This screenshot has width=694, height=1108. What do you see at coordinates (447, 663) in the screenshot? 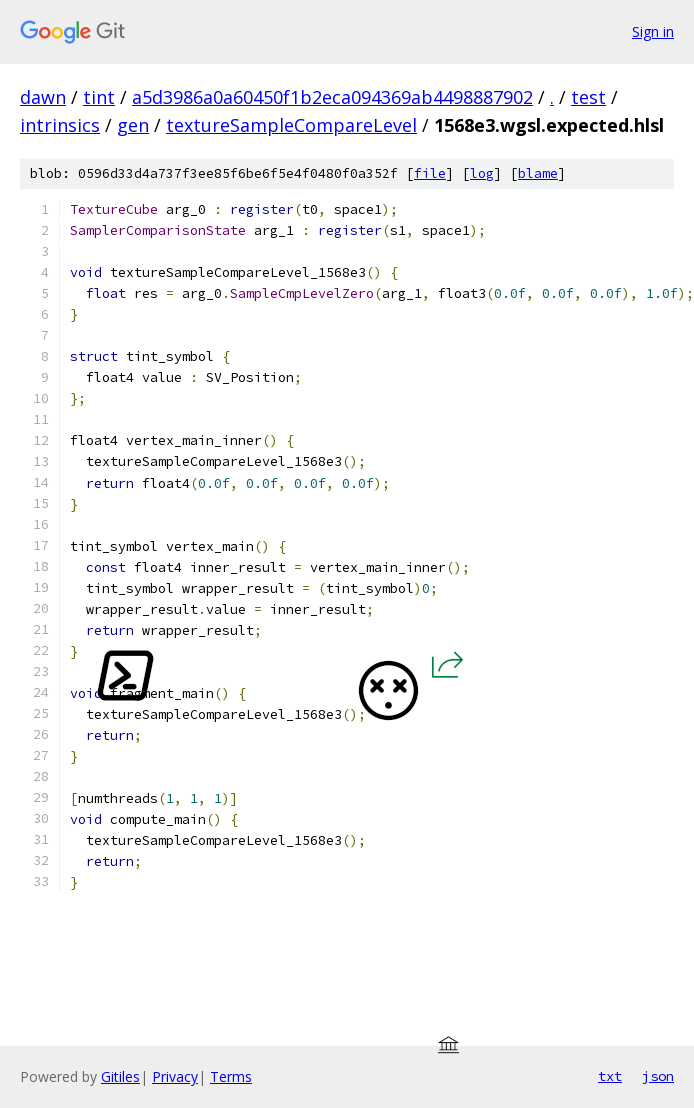
I see `share this content` at bounding box center [447, 663].